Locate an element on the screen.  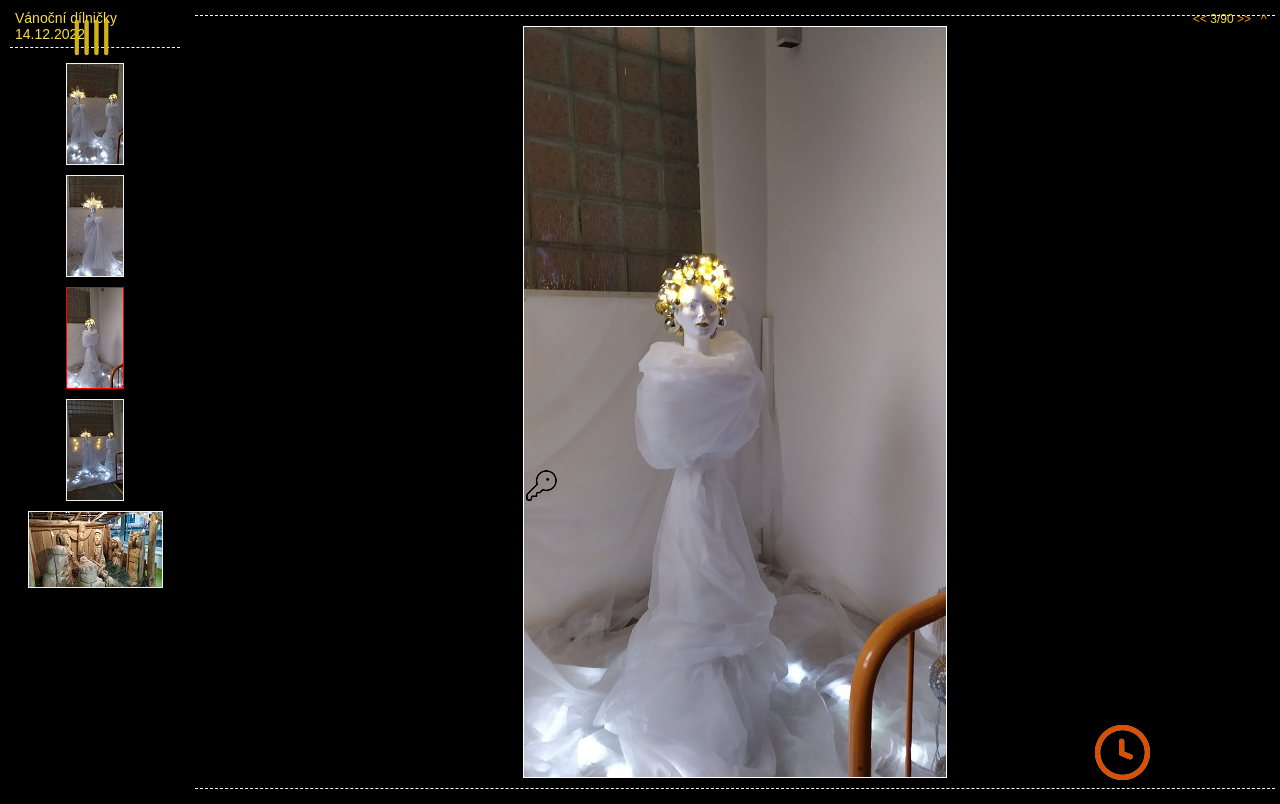
access account security settings is located at coordinates (541, 485).